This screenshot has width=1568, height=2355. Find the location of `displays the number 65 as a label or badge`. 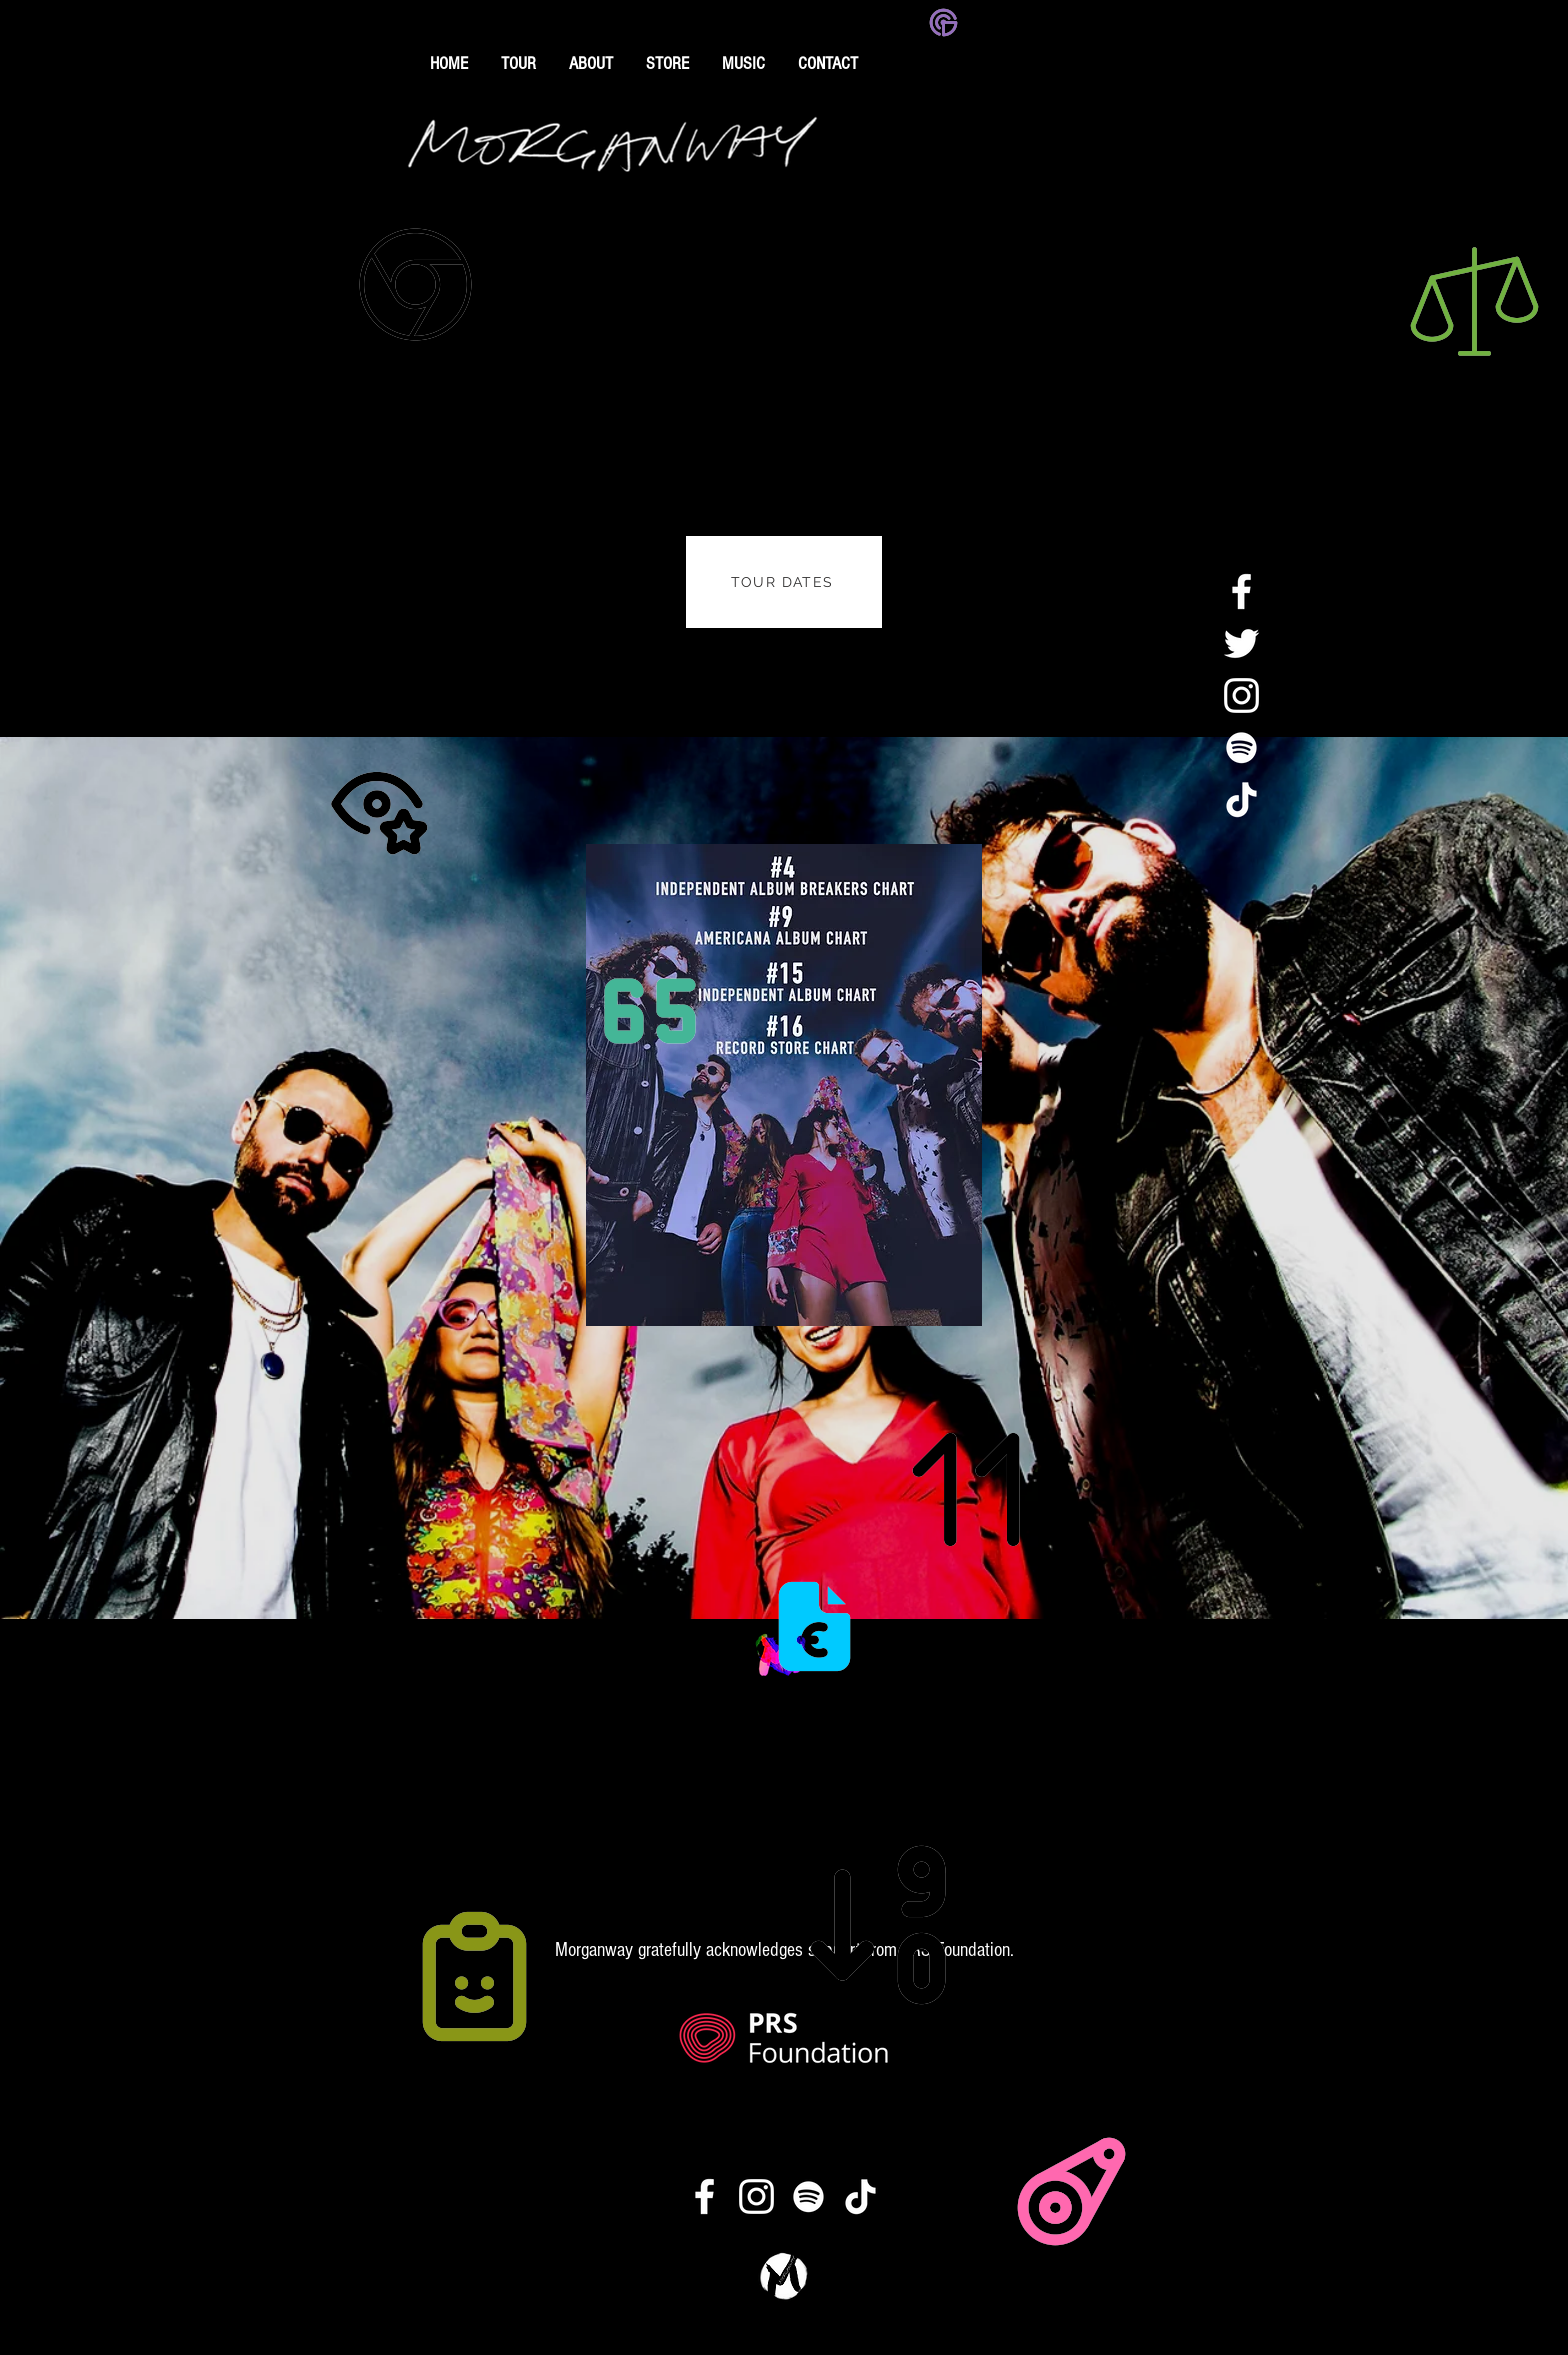

displays the number 65 as a label or badge is located at coordinates (650, 1011).